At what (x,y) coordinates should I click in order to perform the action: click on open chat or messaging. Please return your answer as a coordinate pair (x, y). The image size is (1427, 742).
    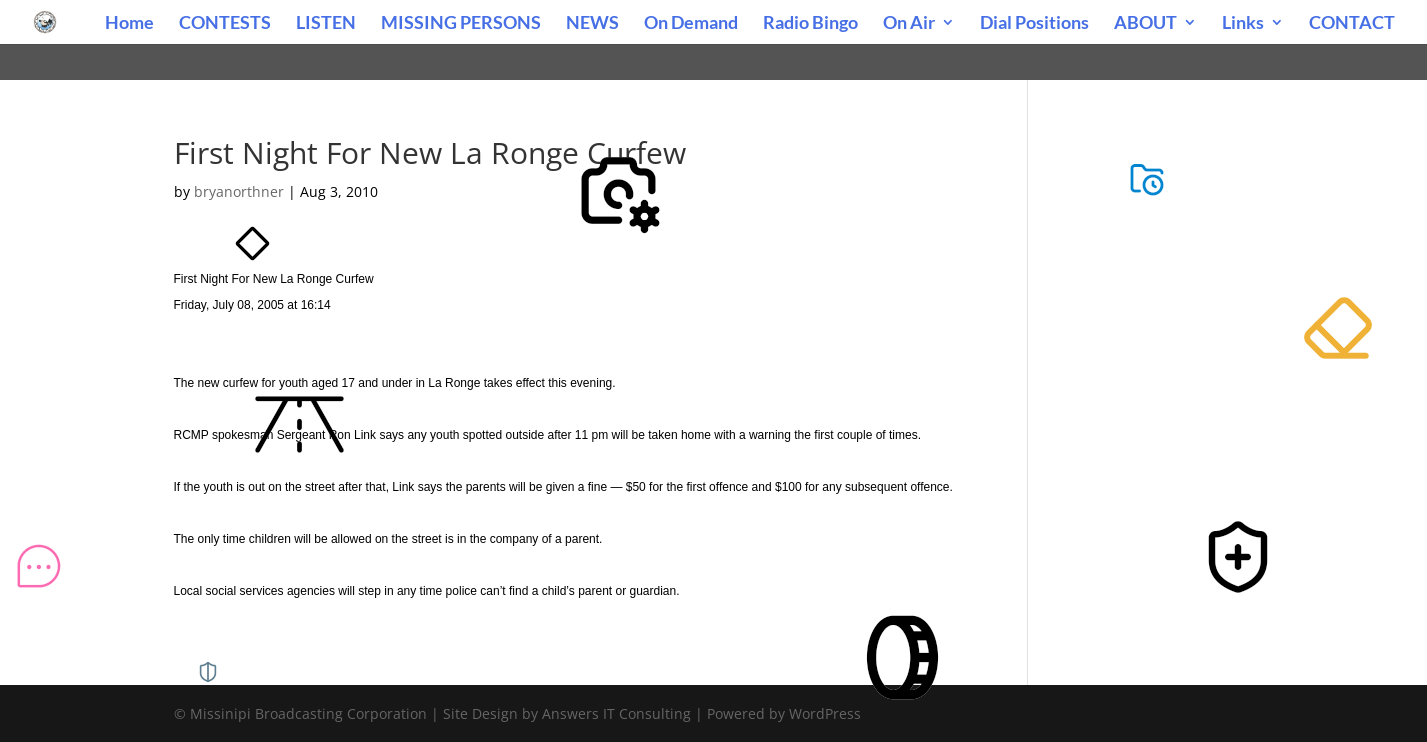
    Looking at the image, I should click on (38, 567).